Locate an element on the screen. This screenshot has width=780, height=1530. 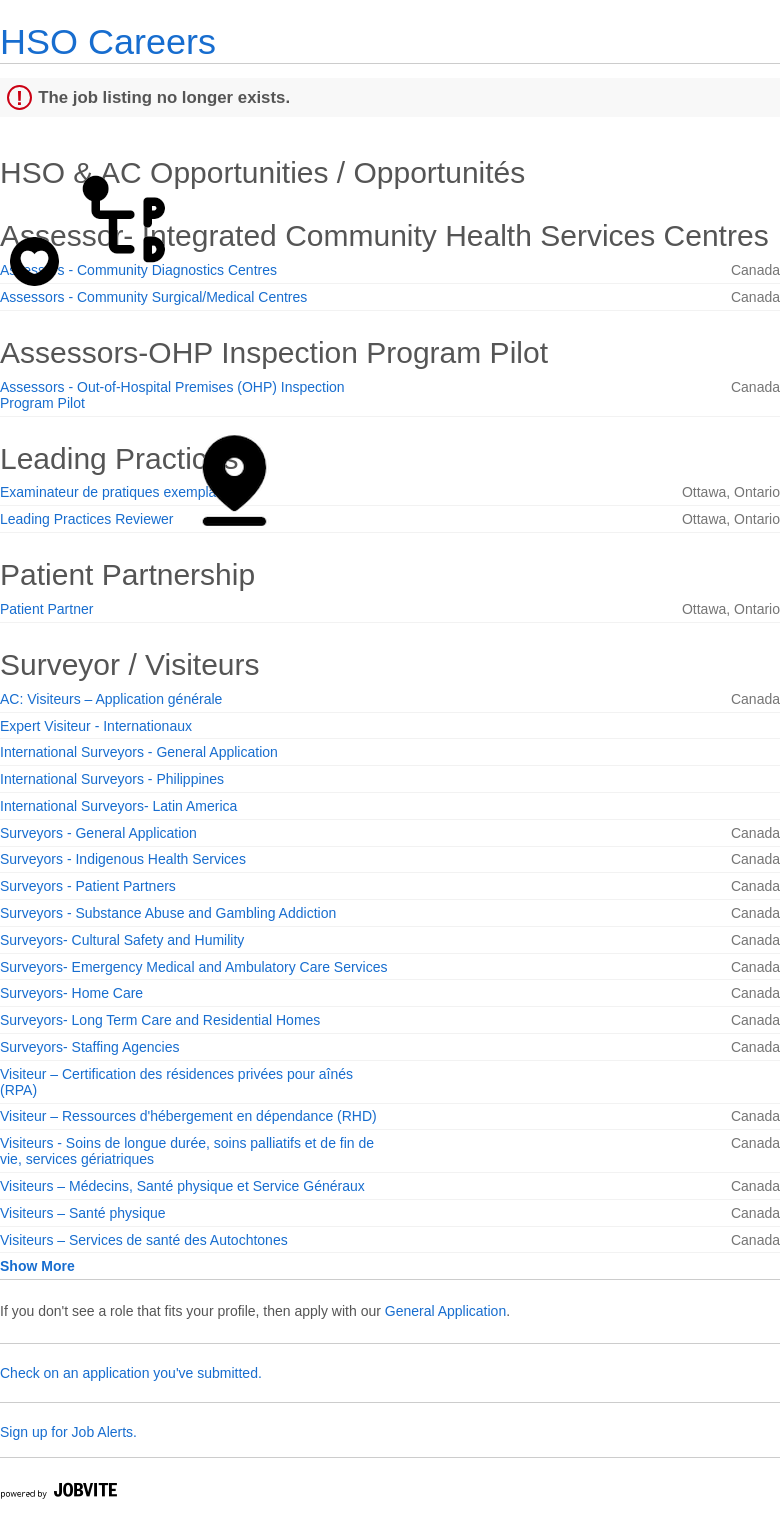
drop a pin to mark a location on the map is located at coordinates (234, 480).